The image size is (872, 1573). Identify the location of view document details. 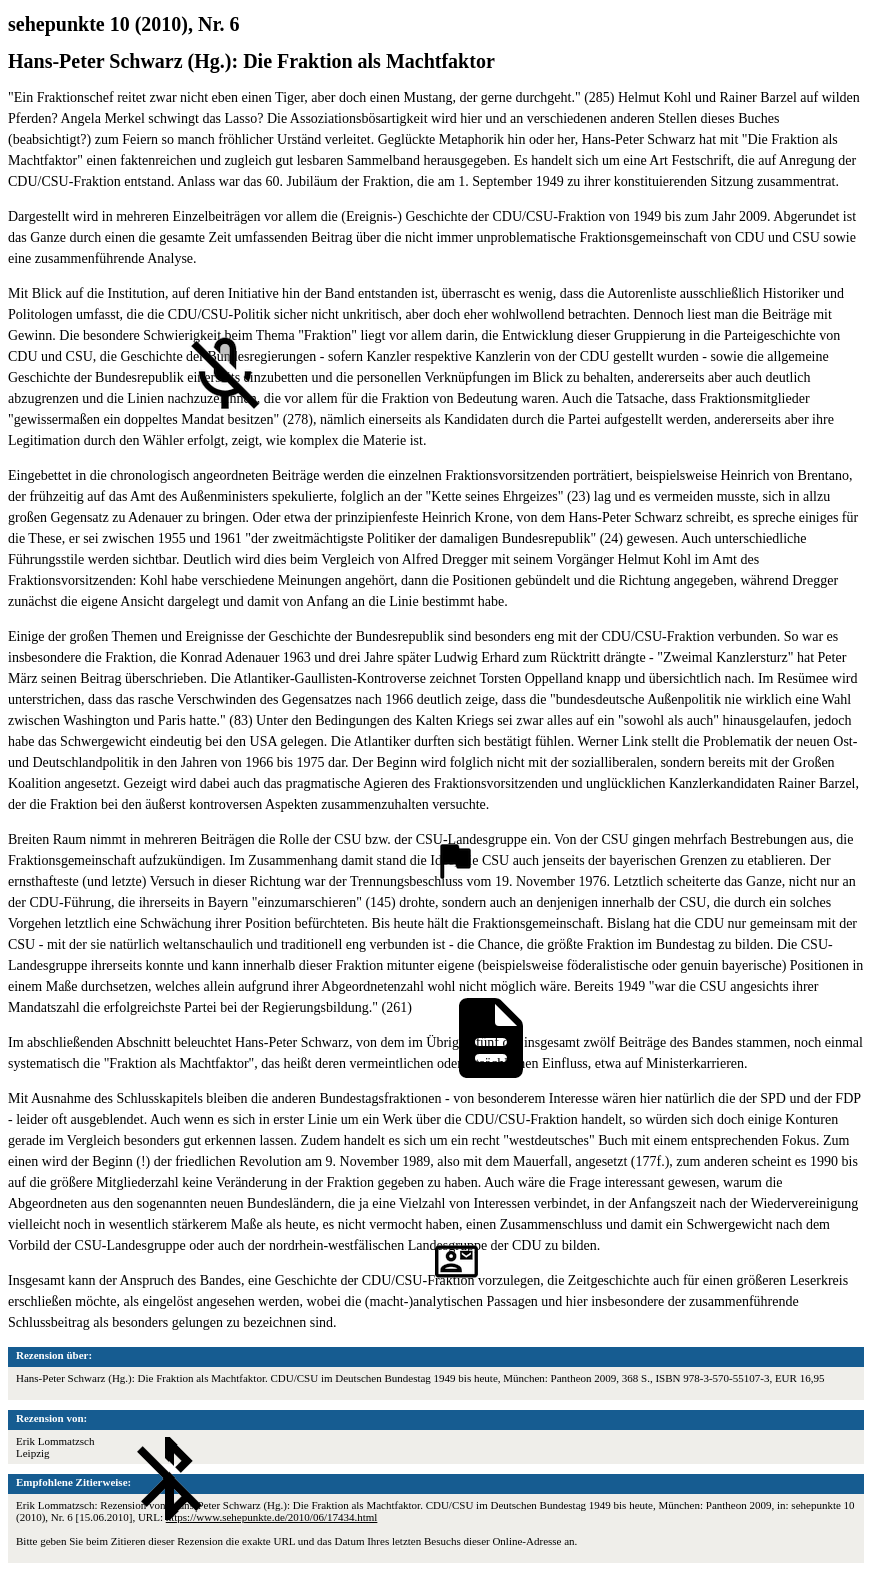
(491, 1038).